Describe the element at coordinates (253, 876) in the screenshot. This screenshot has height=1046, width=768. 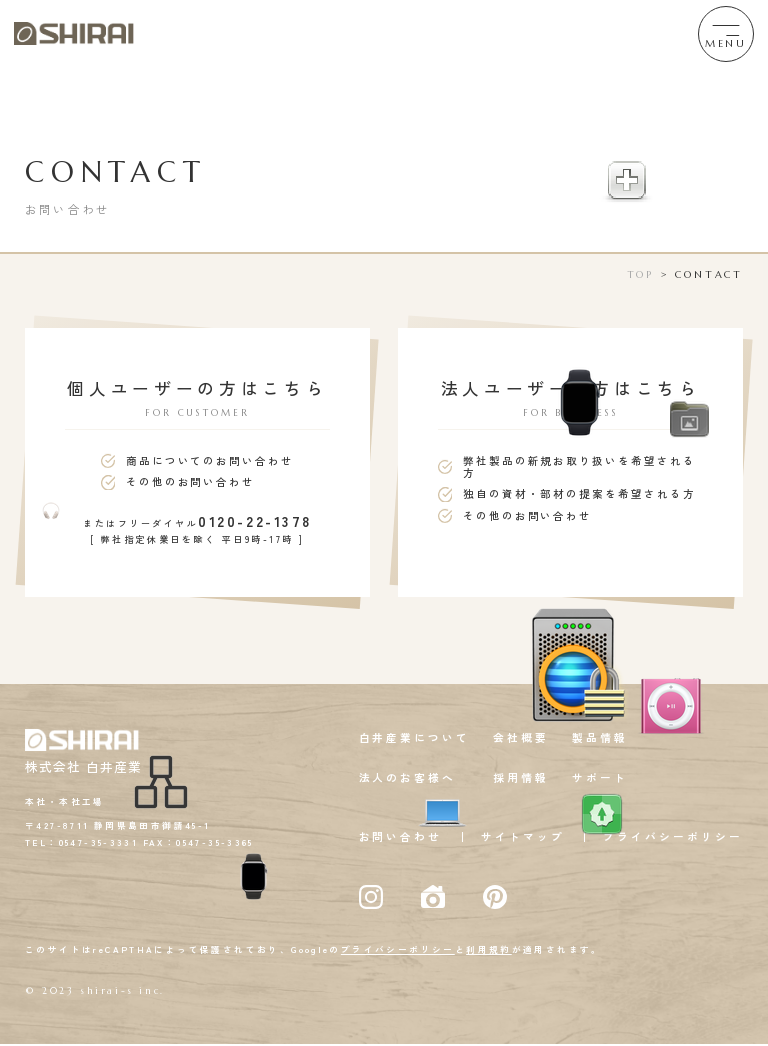
I see `apple watch series 6 device icon` at that location.